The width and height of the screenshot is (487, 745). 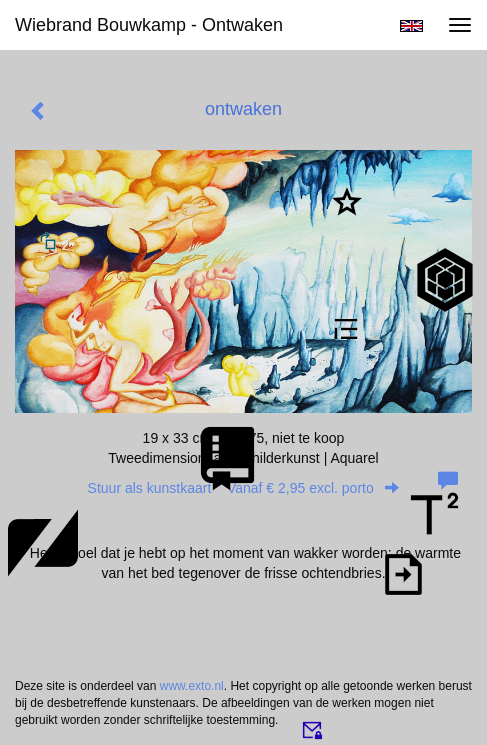 What do you see at coordinates (346, 329) in the screenshot?
I see `insert a block quote` at bounding box center [346, 329].